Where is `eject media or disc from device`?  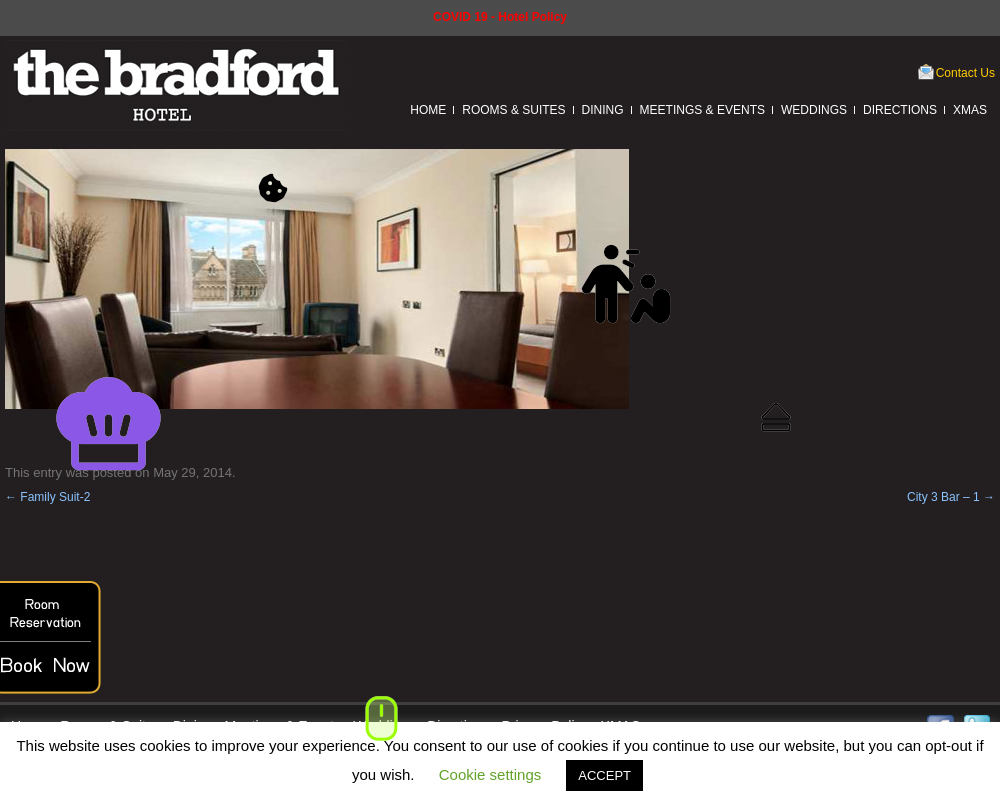
eject media or disc from device is located at coordinates (776, 419).